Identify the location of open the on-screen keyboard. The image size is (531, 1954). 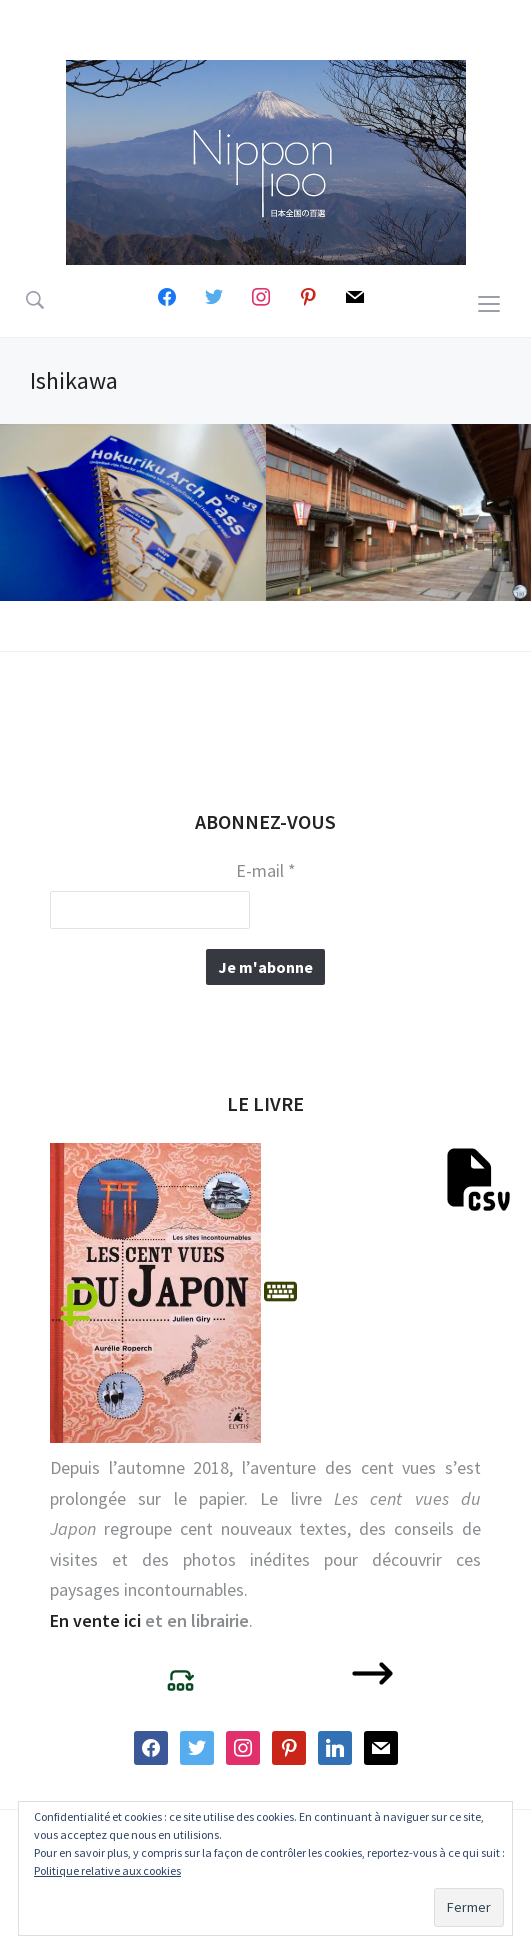
(280, 1291).